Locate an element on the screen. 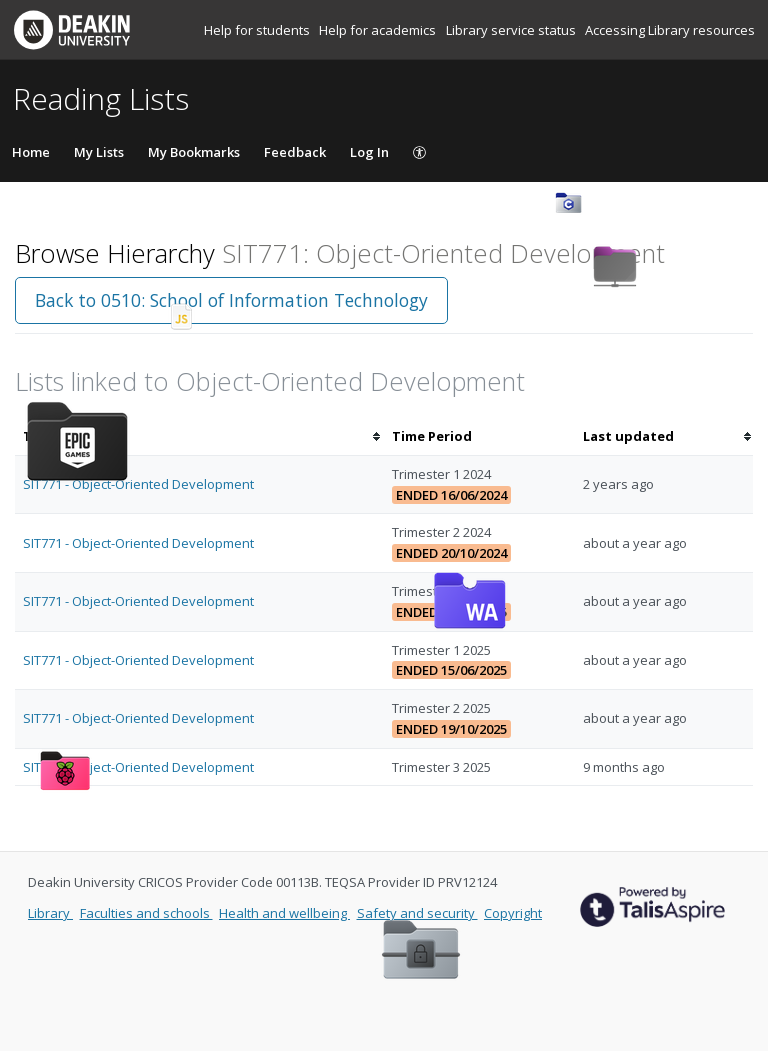  open epic games store folder is located at coordinates (77, 444).